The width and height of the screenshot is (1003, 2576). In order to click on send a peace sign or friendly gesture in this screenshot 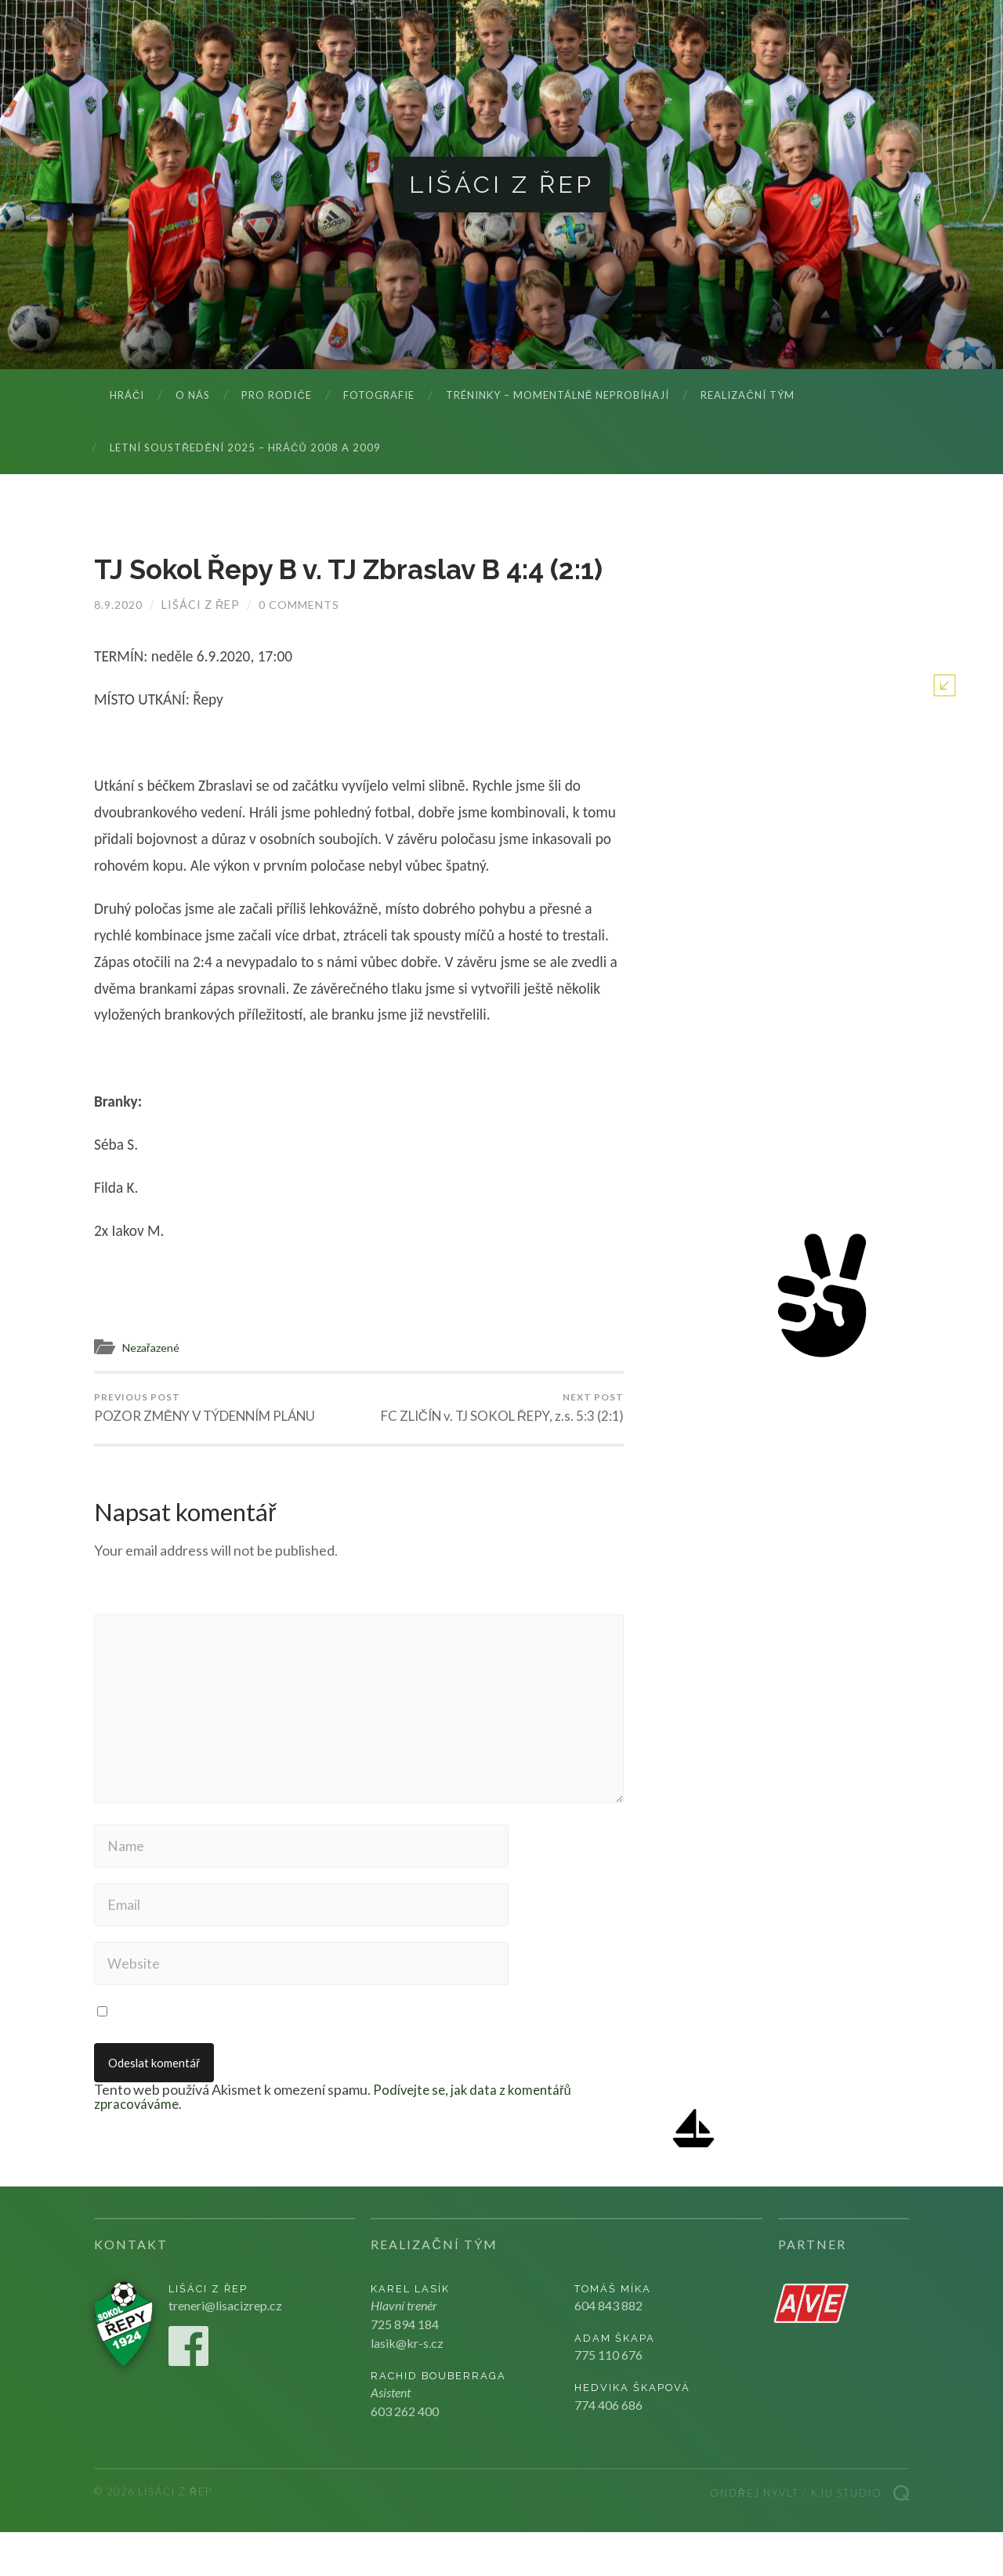, I will do `click(822, 1295)`.